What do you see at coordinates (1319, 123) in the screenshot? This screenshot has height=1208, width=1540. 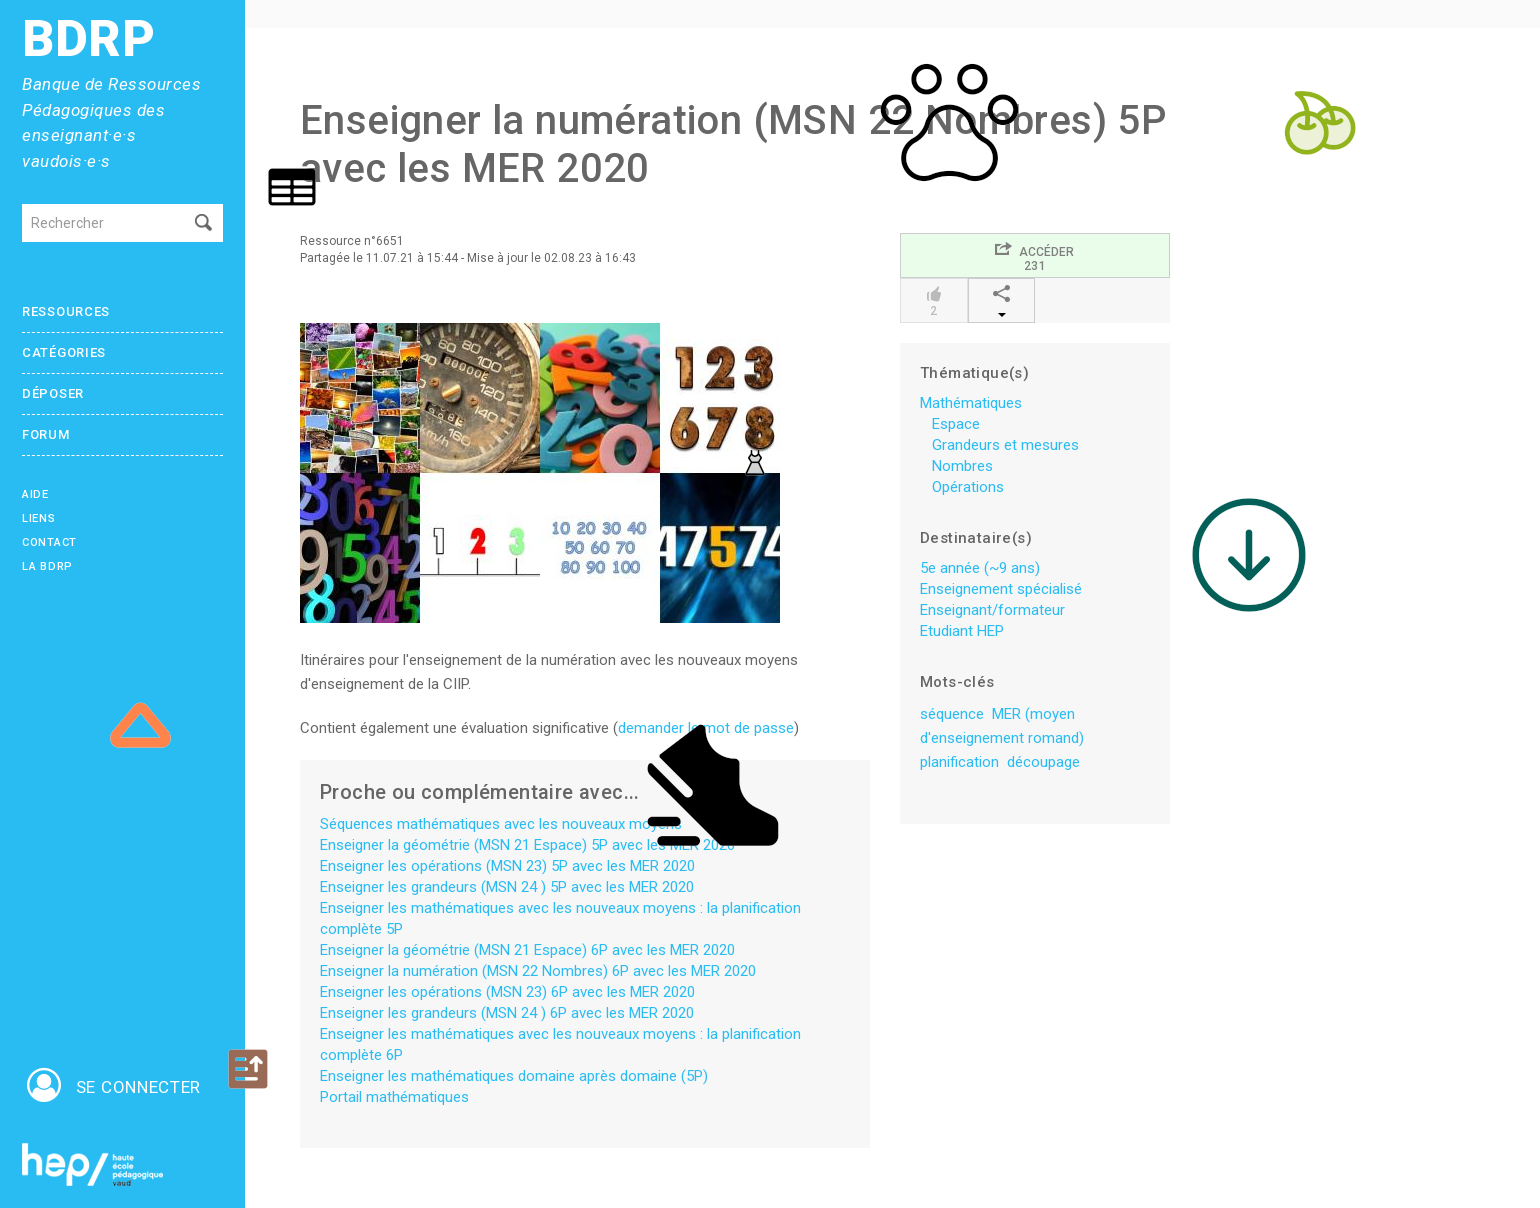 I see `browse fruits or produce category` at bounding box center [1319, 123].